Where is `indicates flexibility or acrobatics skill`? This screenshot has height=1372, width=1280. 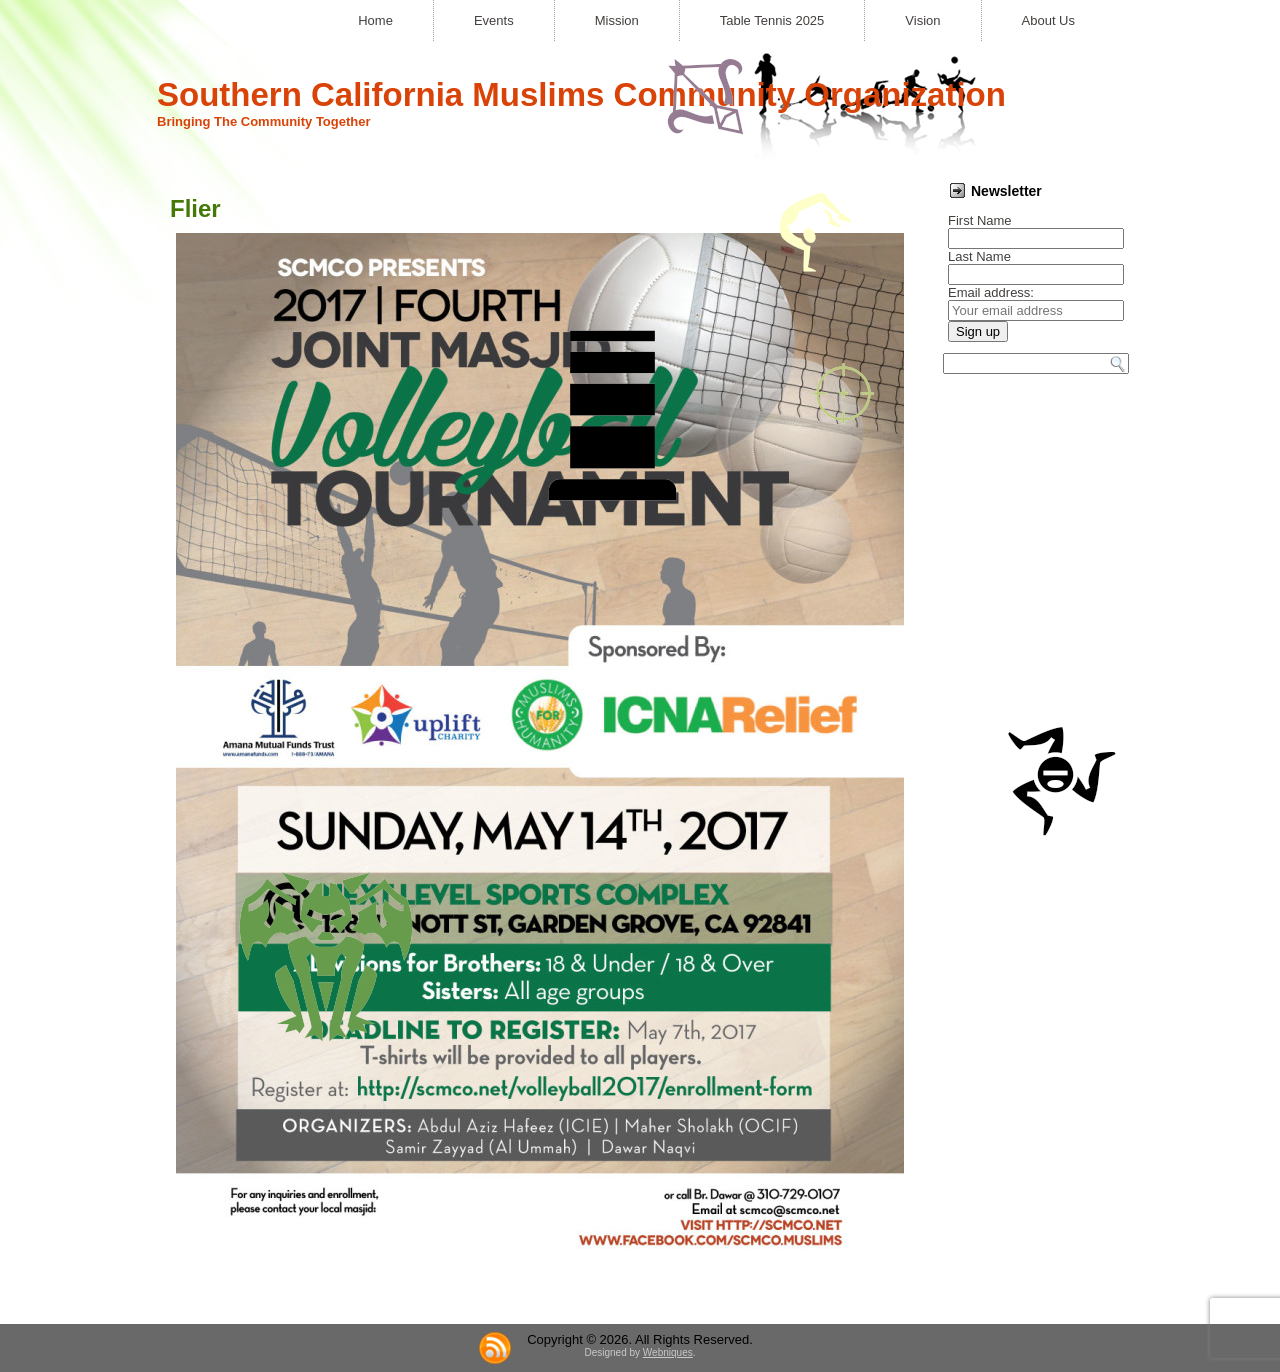
indicates flexibility or acrobatics skill is located at coordinates (816, 232).